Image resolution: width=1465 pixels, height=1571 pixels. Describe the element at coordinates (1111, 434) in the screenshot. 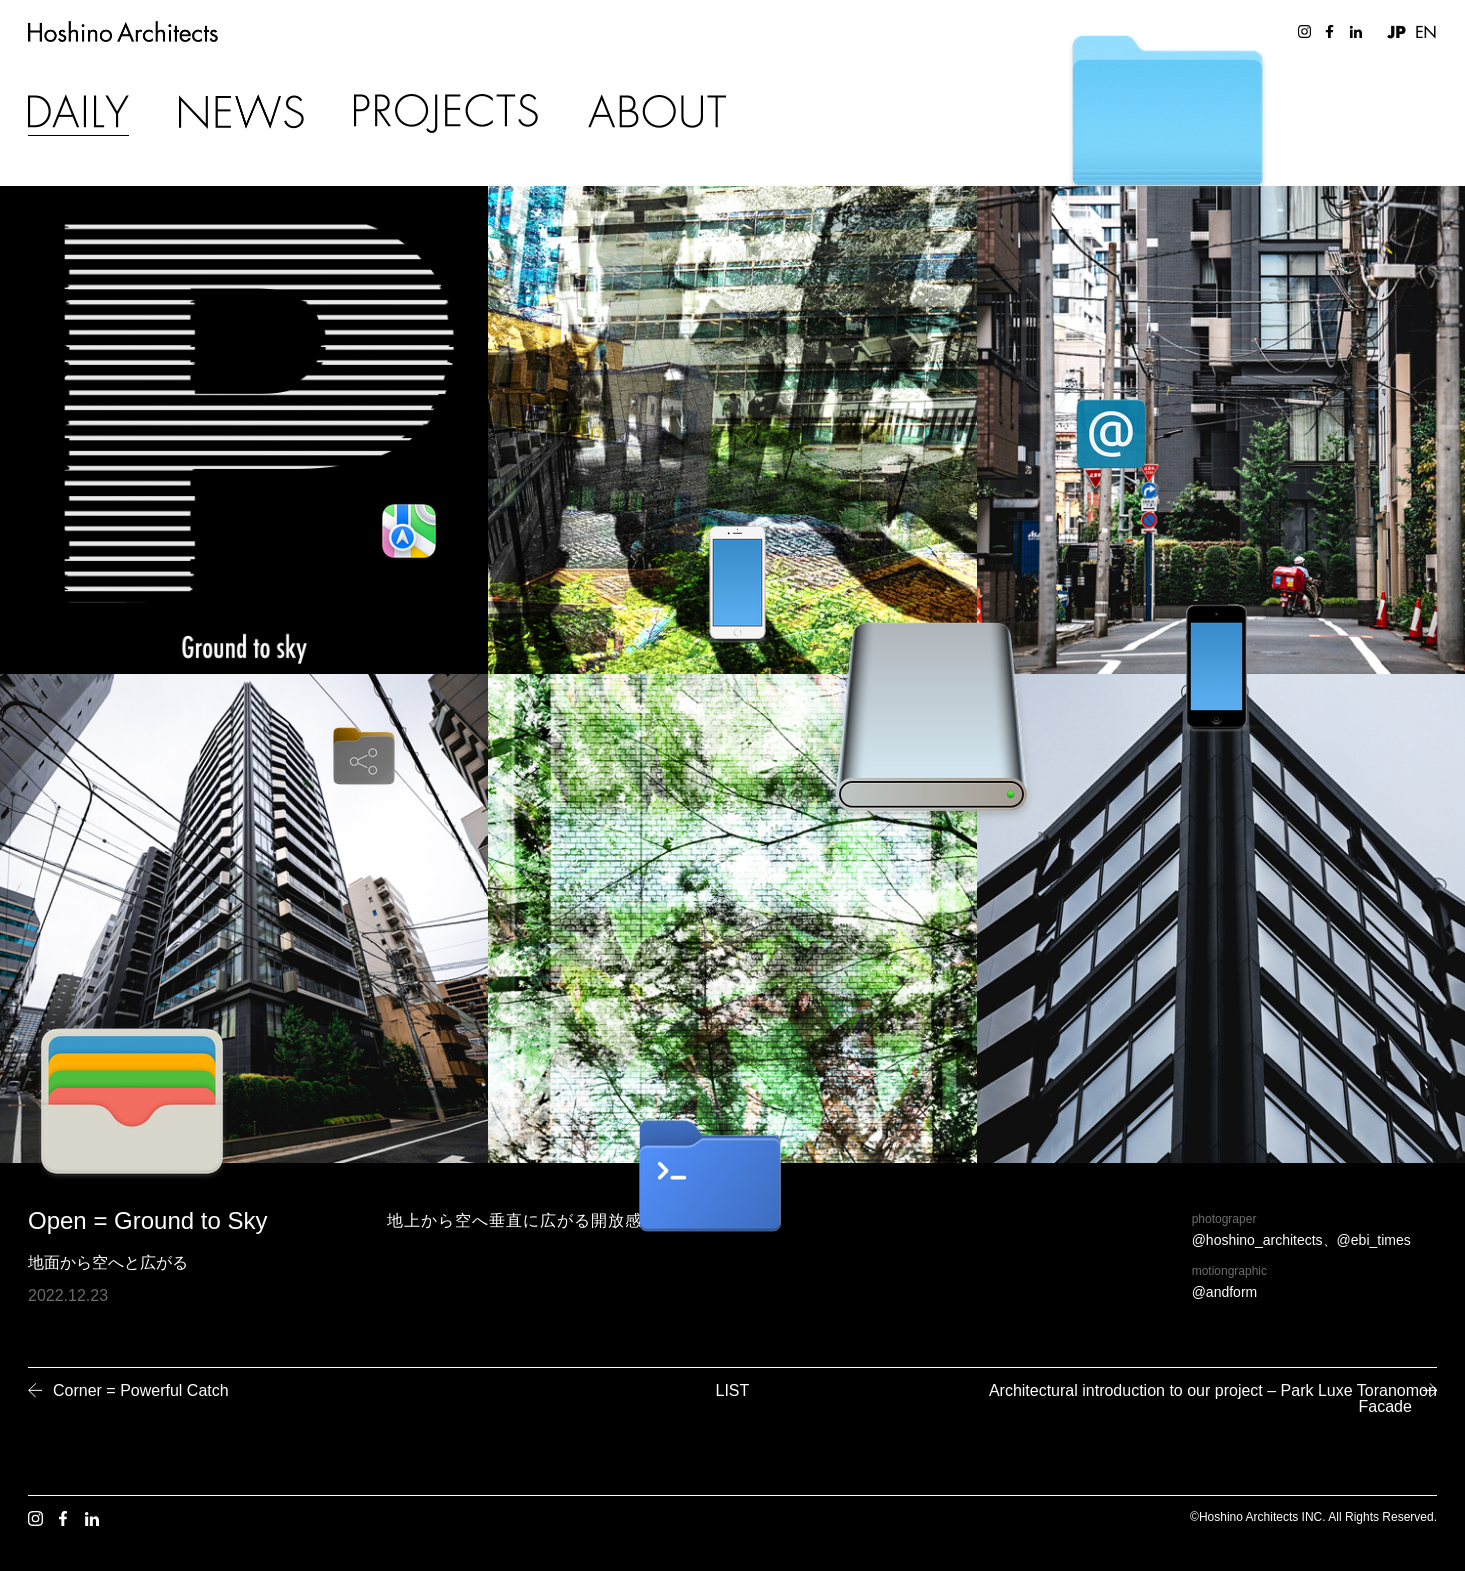

I see `access online accounts settings` at that location.